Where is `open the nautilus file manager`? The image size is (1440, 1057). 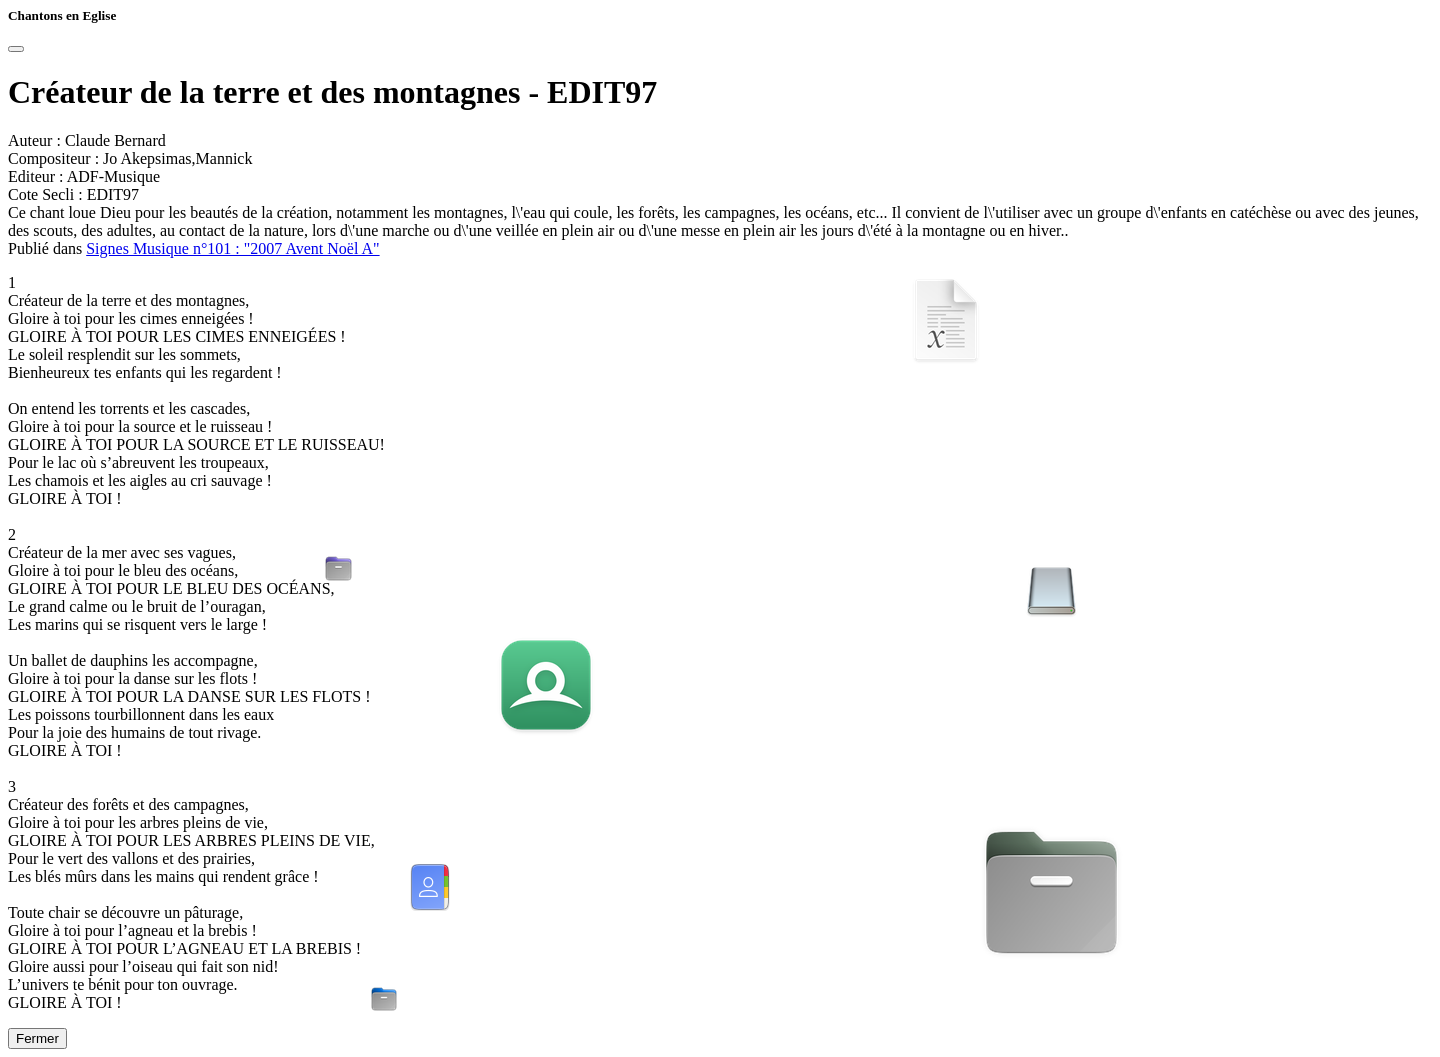 open the nautilus file manager is located at coordinates (384, 999).